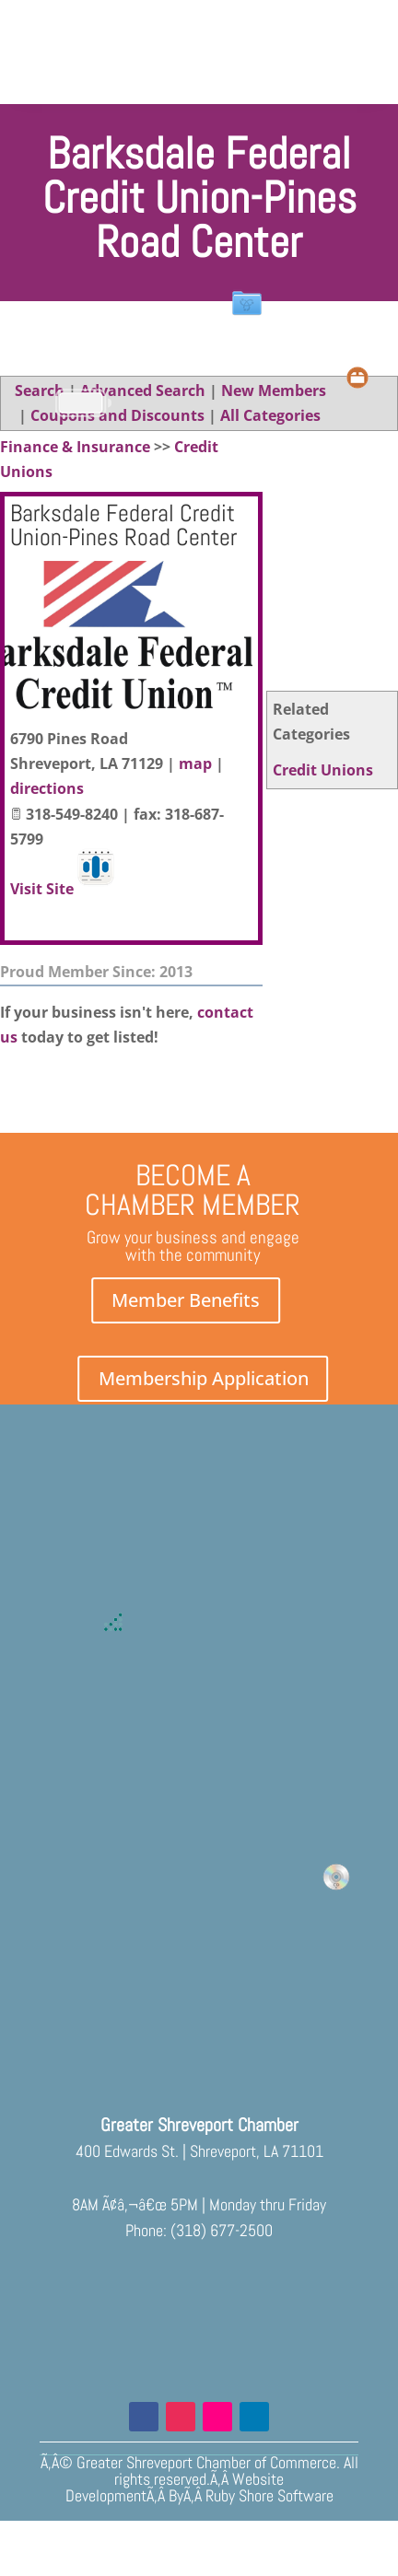 Image resolution: width=398 pixels, height=2576 pixels. Describe the element at coordinates (357, 378) in the screenshot. I see `indicates a packaged or bundled item` at that location.